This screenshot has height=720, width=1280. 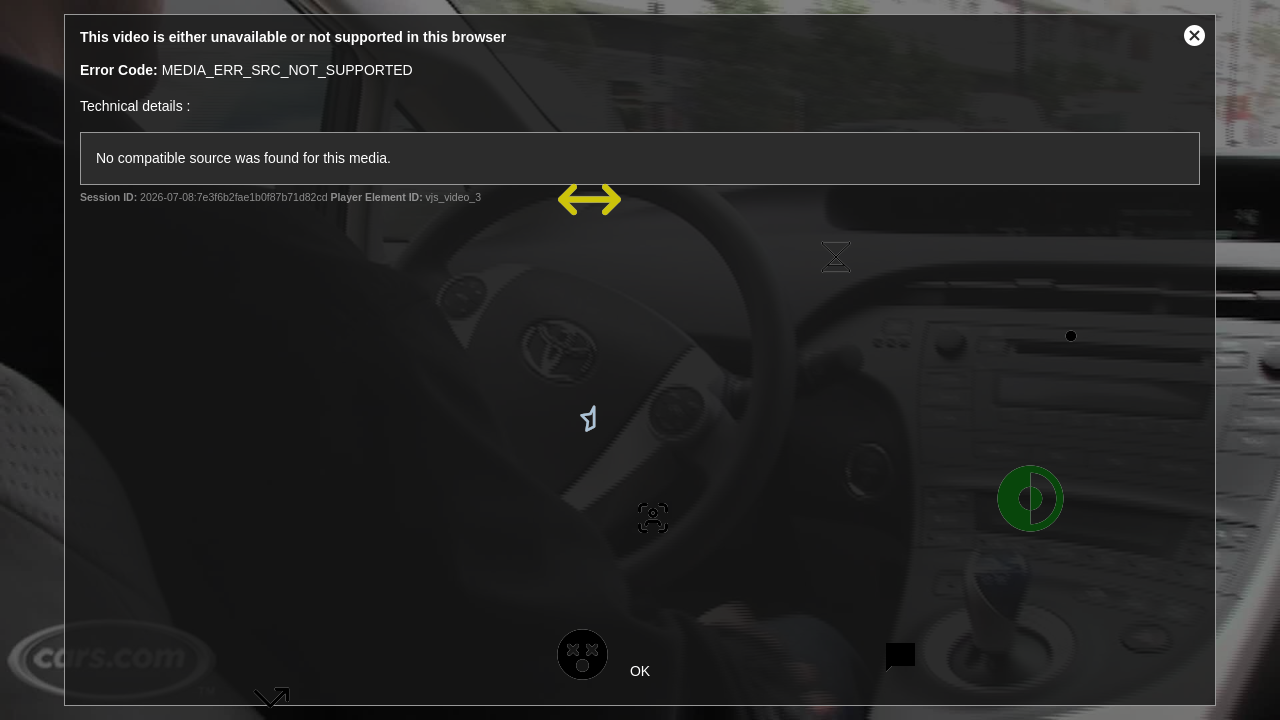 What do you see at coordinates (594, 419) in the screenshot?
I see `indicates a partial rating or half-star score` at bounding box center [594, 419].